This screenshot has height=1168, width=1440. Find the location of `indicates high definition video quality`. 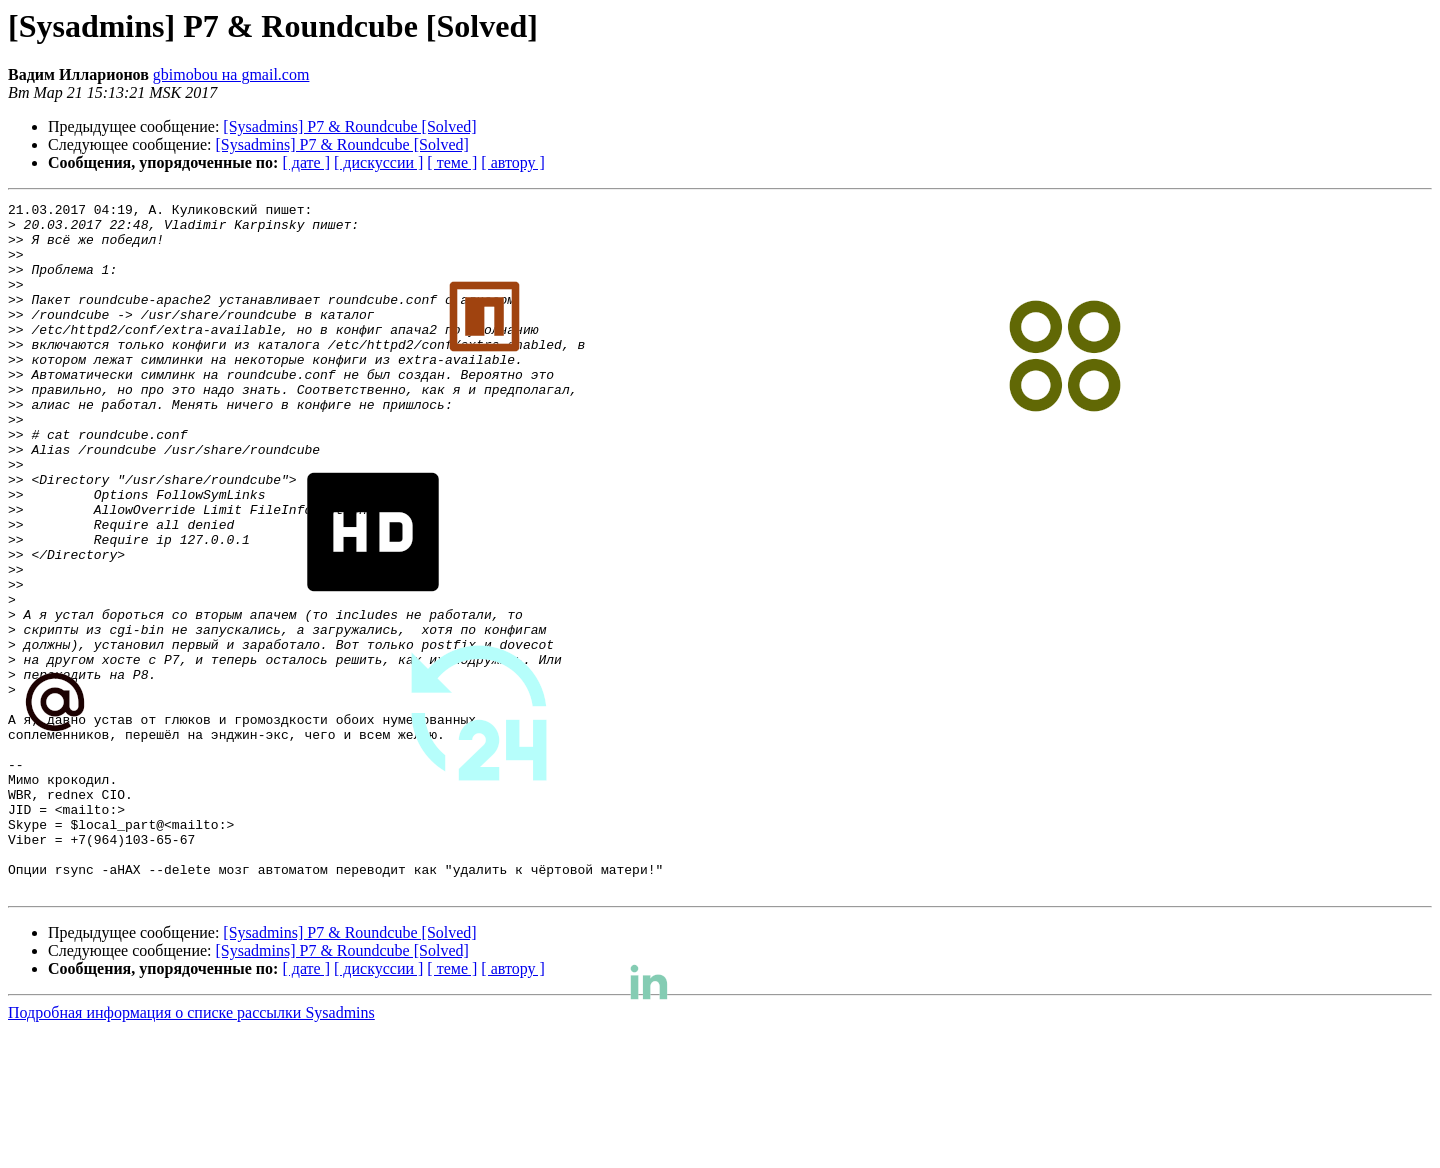

indicates high definition video quality is located at coordinates (373, 532).